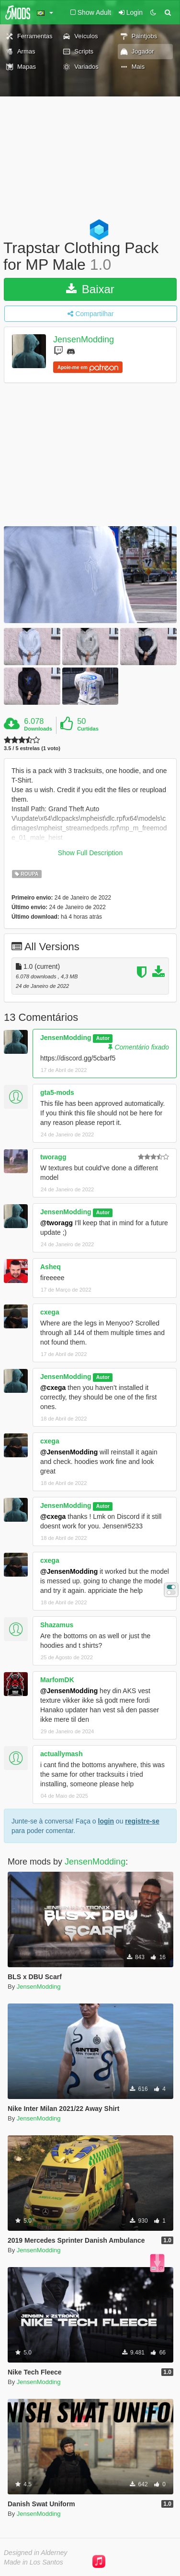  What do you see at coordinates (171, 1590) in the screenshot?
I see `open desktop preferences or settings` at bounding box center [171, 1590].